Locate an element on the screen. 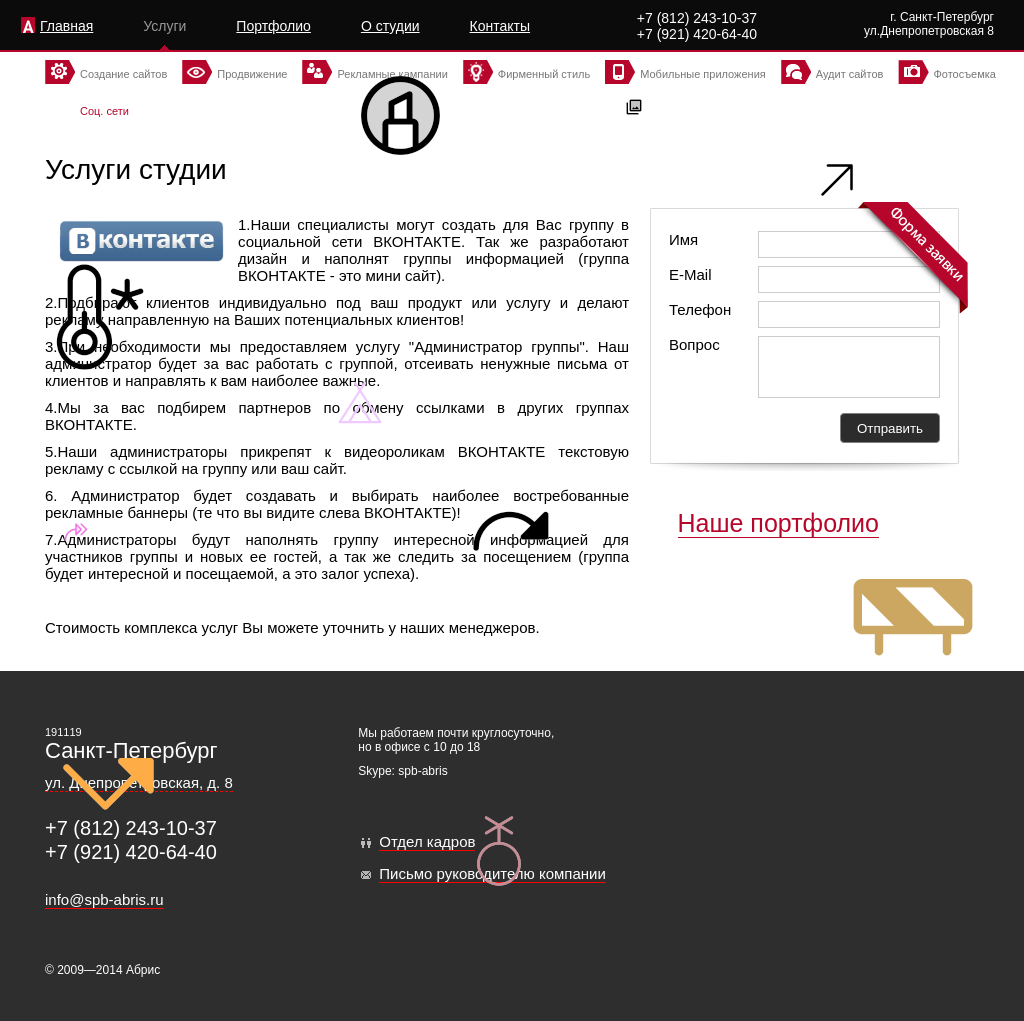 The width and height of the screenshot is (1024, 1021). view camping or outdoor accommodations is located at coordinates (360, 405).